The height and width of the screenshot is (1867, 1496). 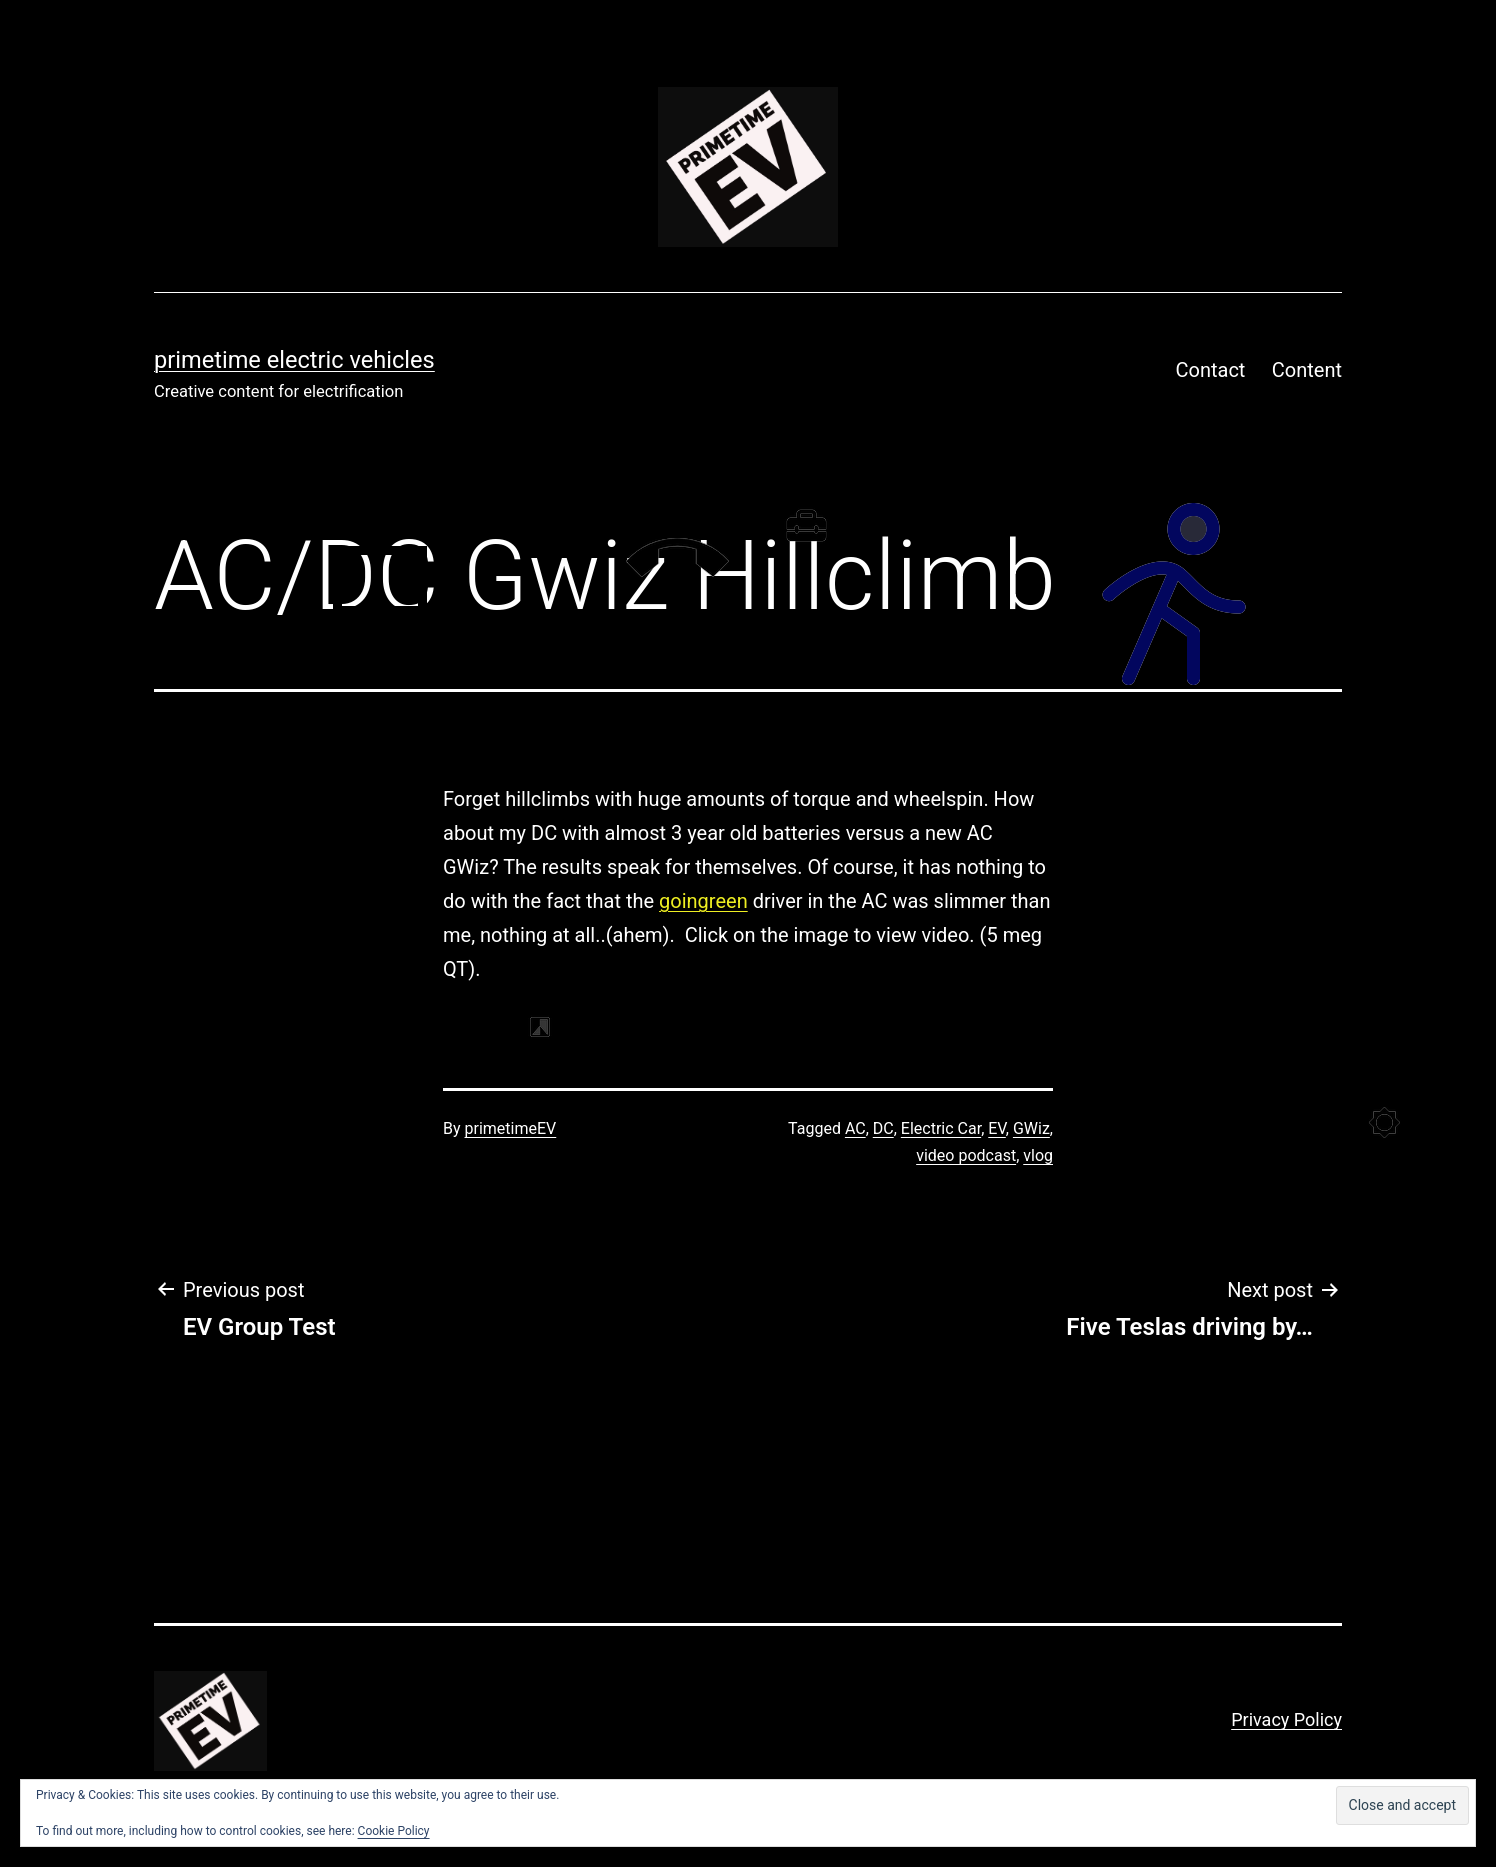 What do you see at coordinates (380, 589) in the screenshot?
I see `switch to desktop view` at bounding box center [380, 589].